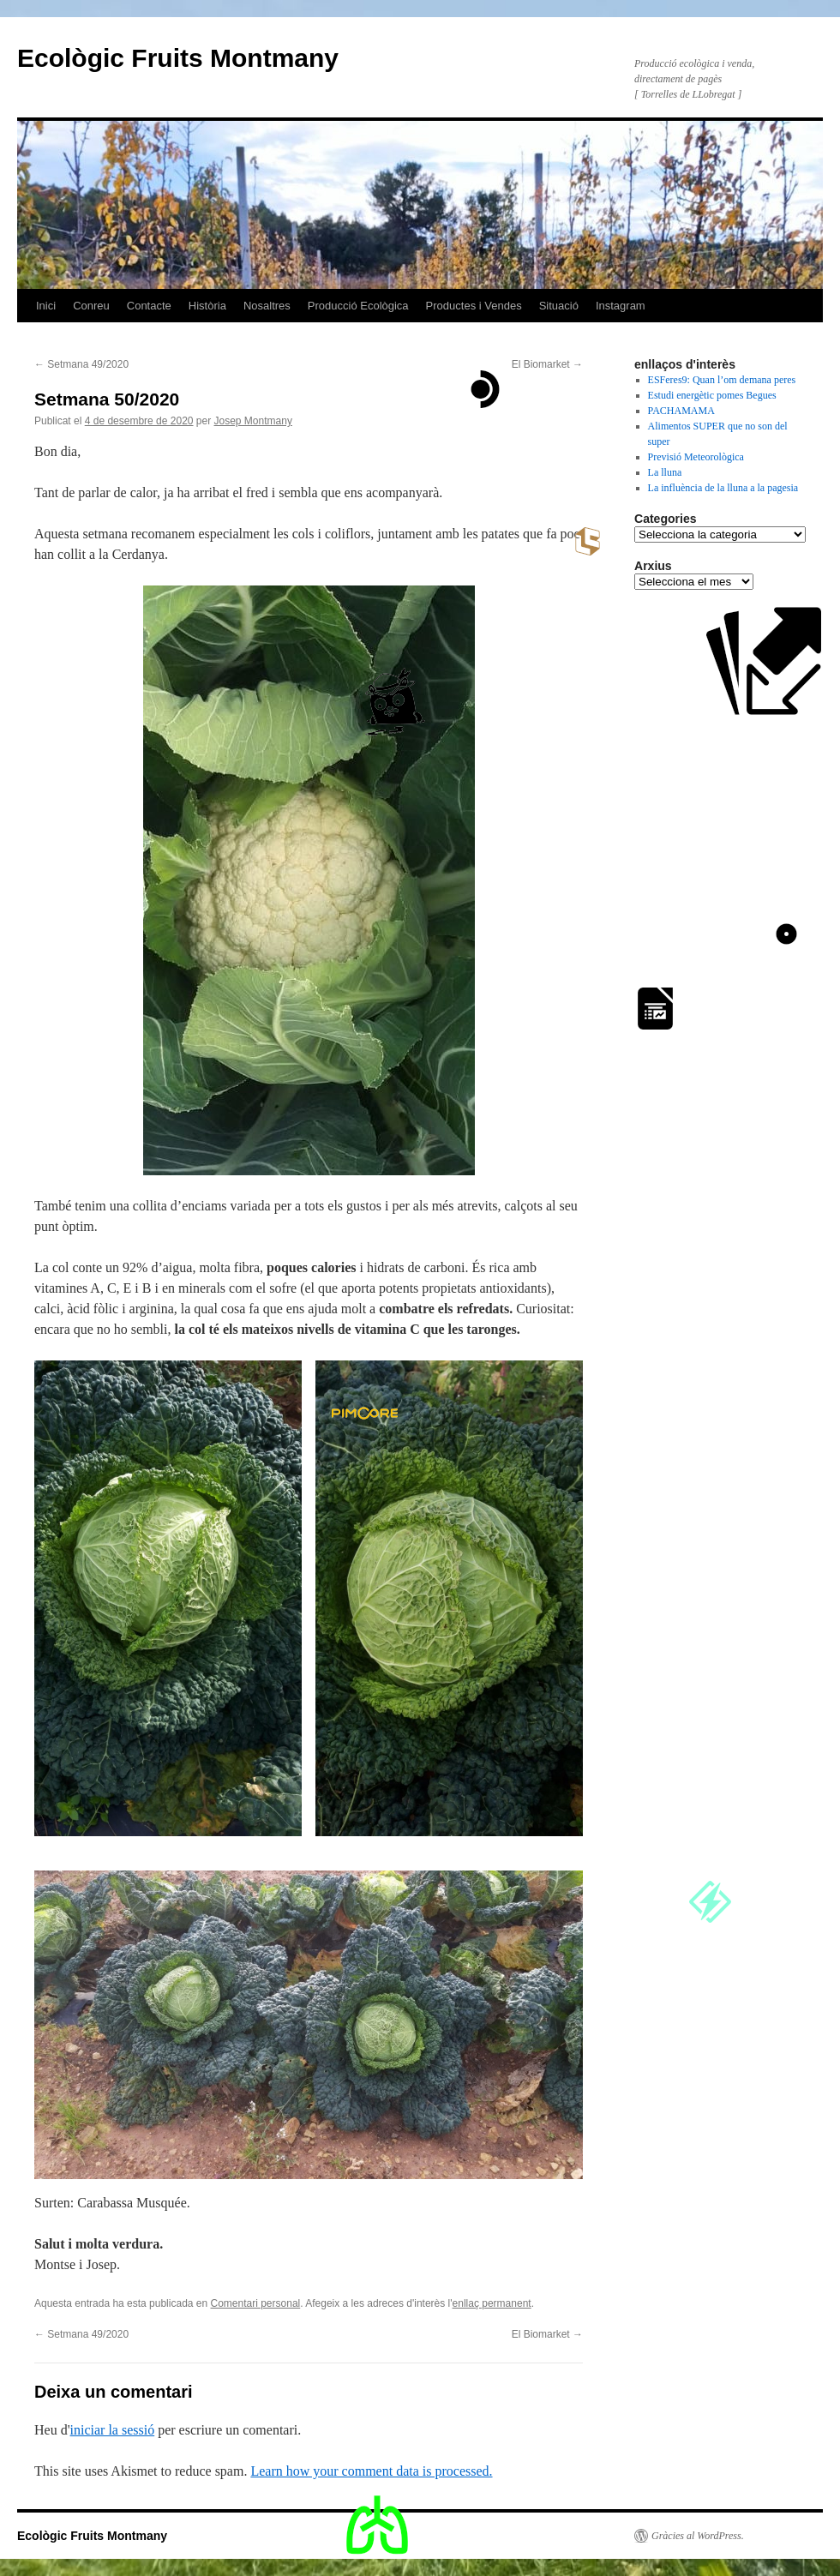  What do you see at coordinates (764, 661) in the screenshot?
I see `visit cardmarket trading card marketplace` at bounding box center [764, 661].